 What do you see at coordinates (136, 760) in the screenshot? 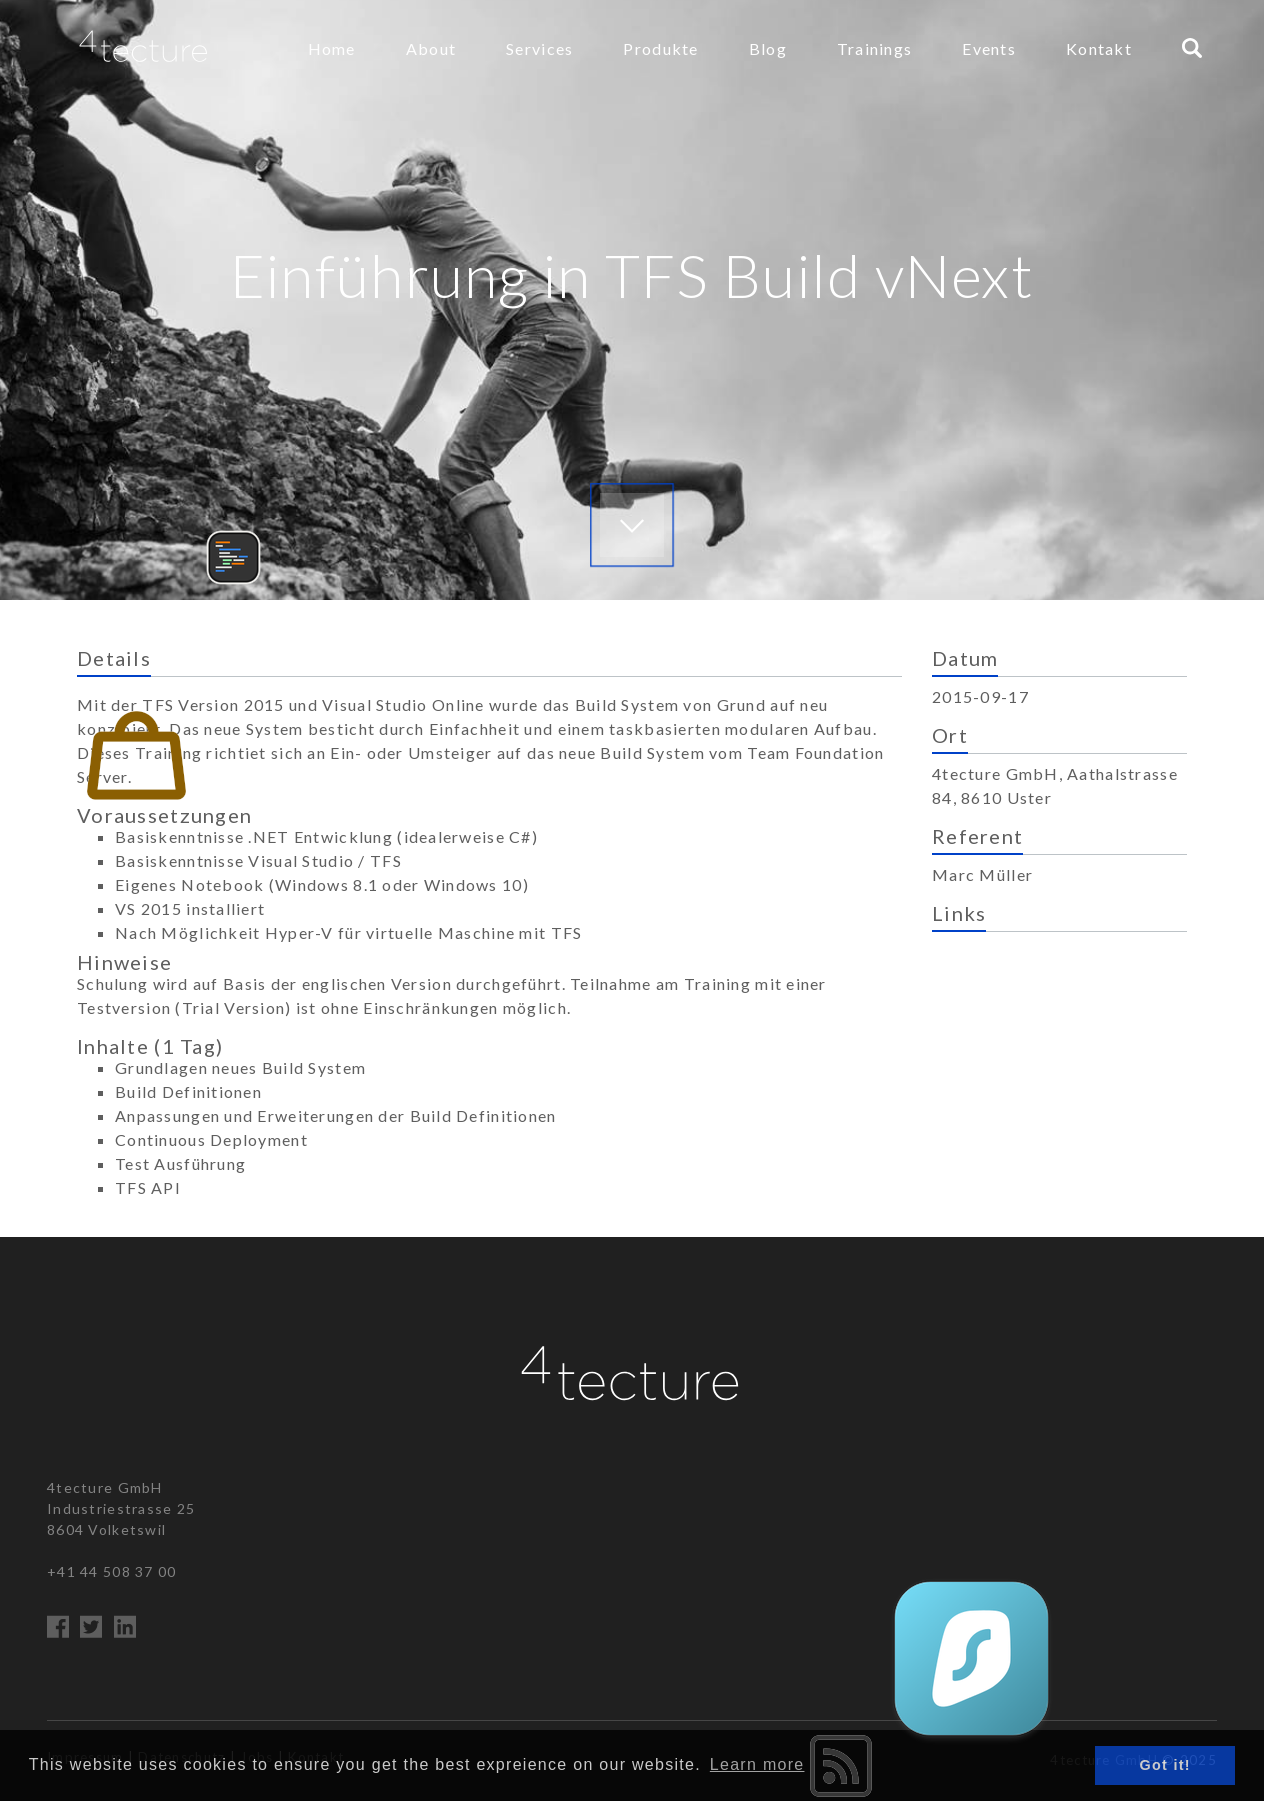
I see `access your shopping bag` at bounding box center [136, 760].